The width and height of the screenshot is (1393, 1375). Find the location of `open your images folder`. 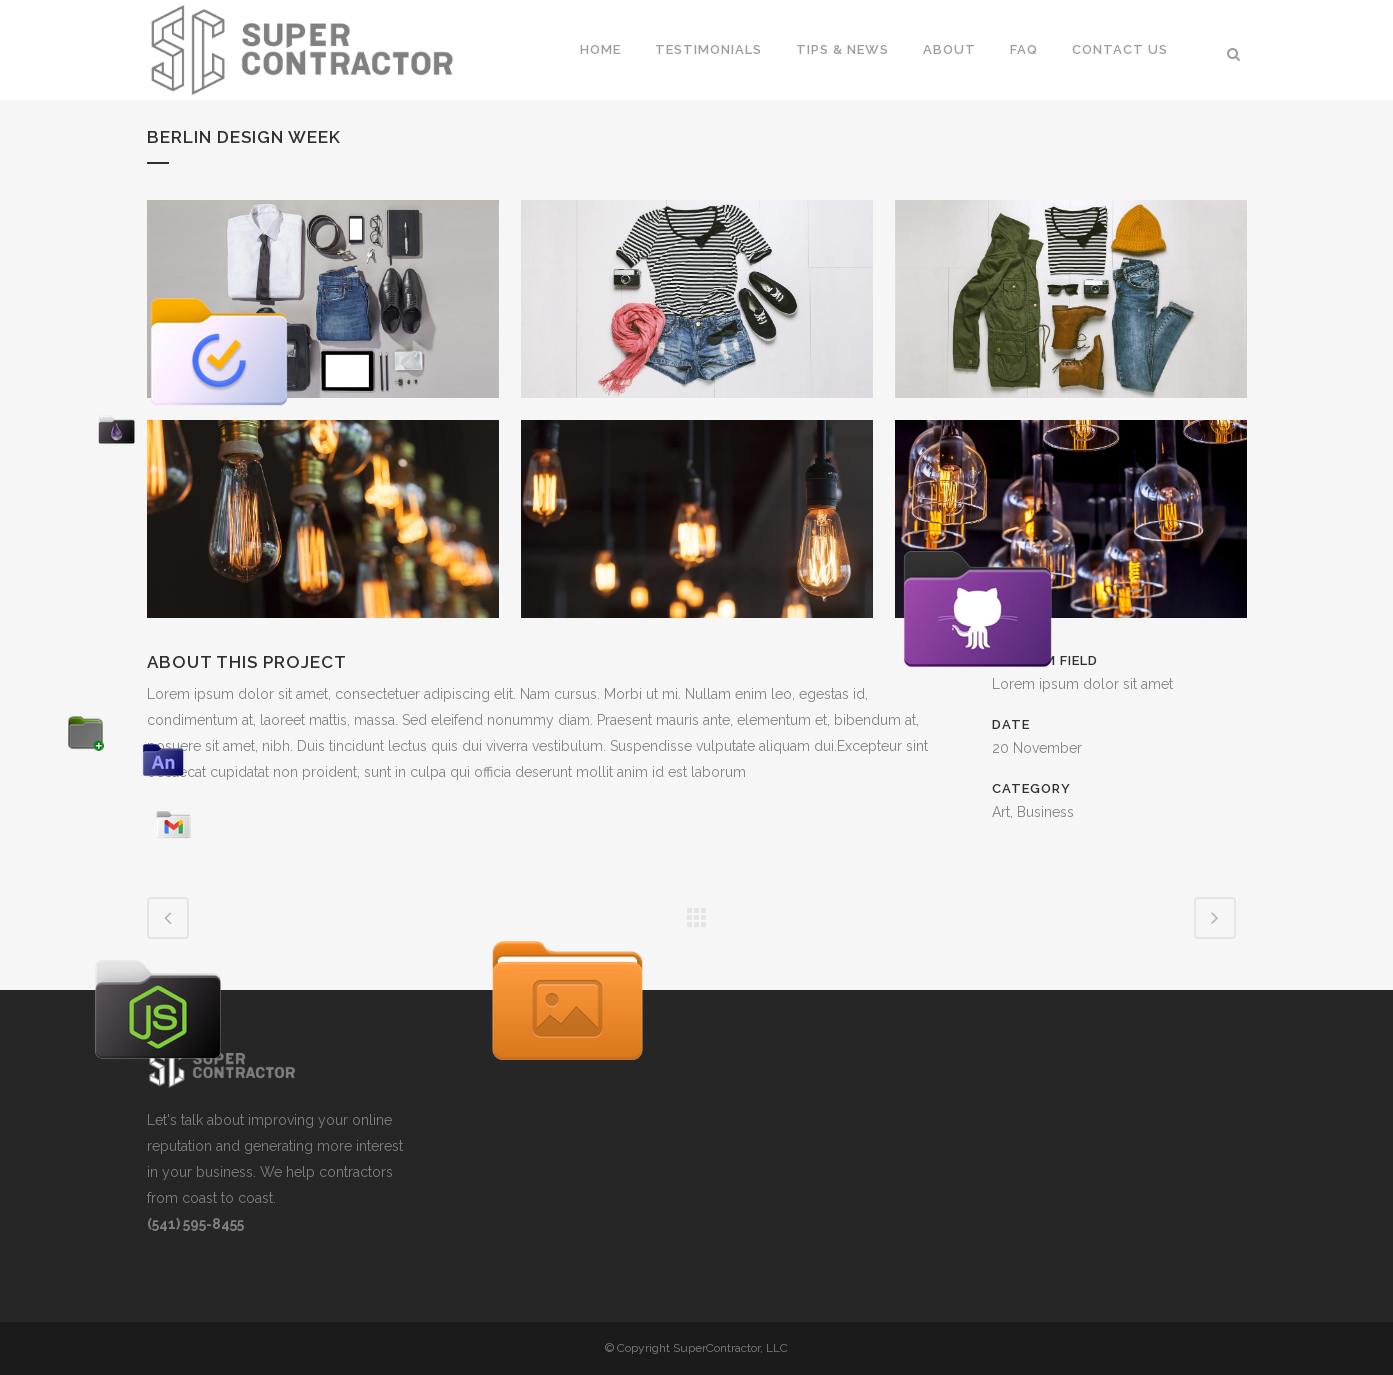

open your images folder is located at coordinates (567, 1000).